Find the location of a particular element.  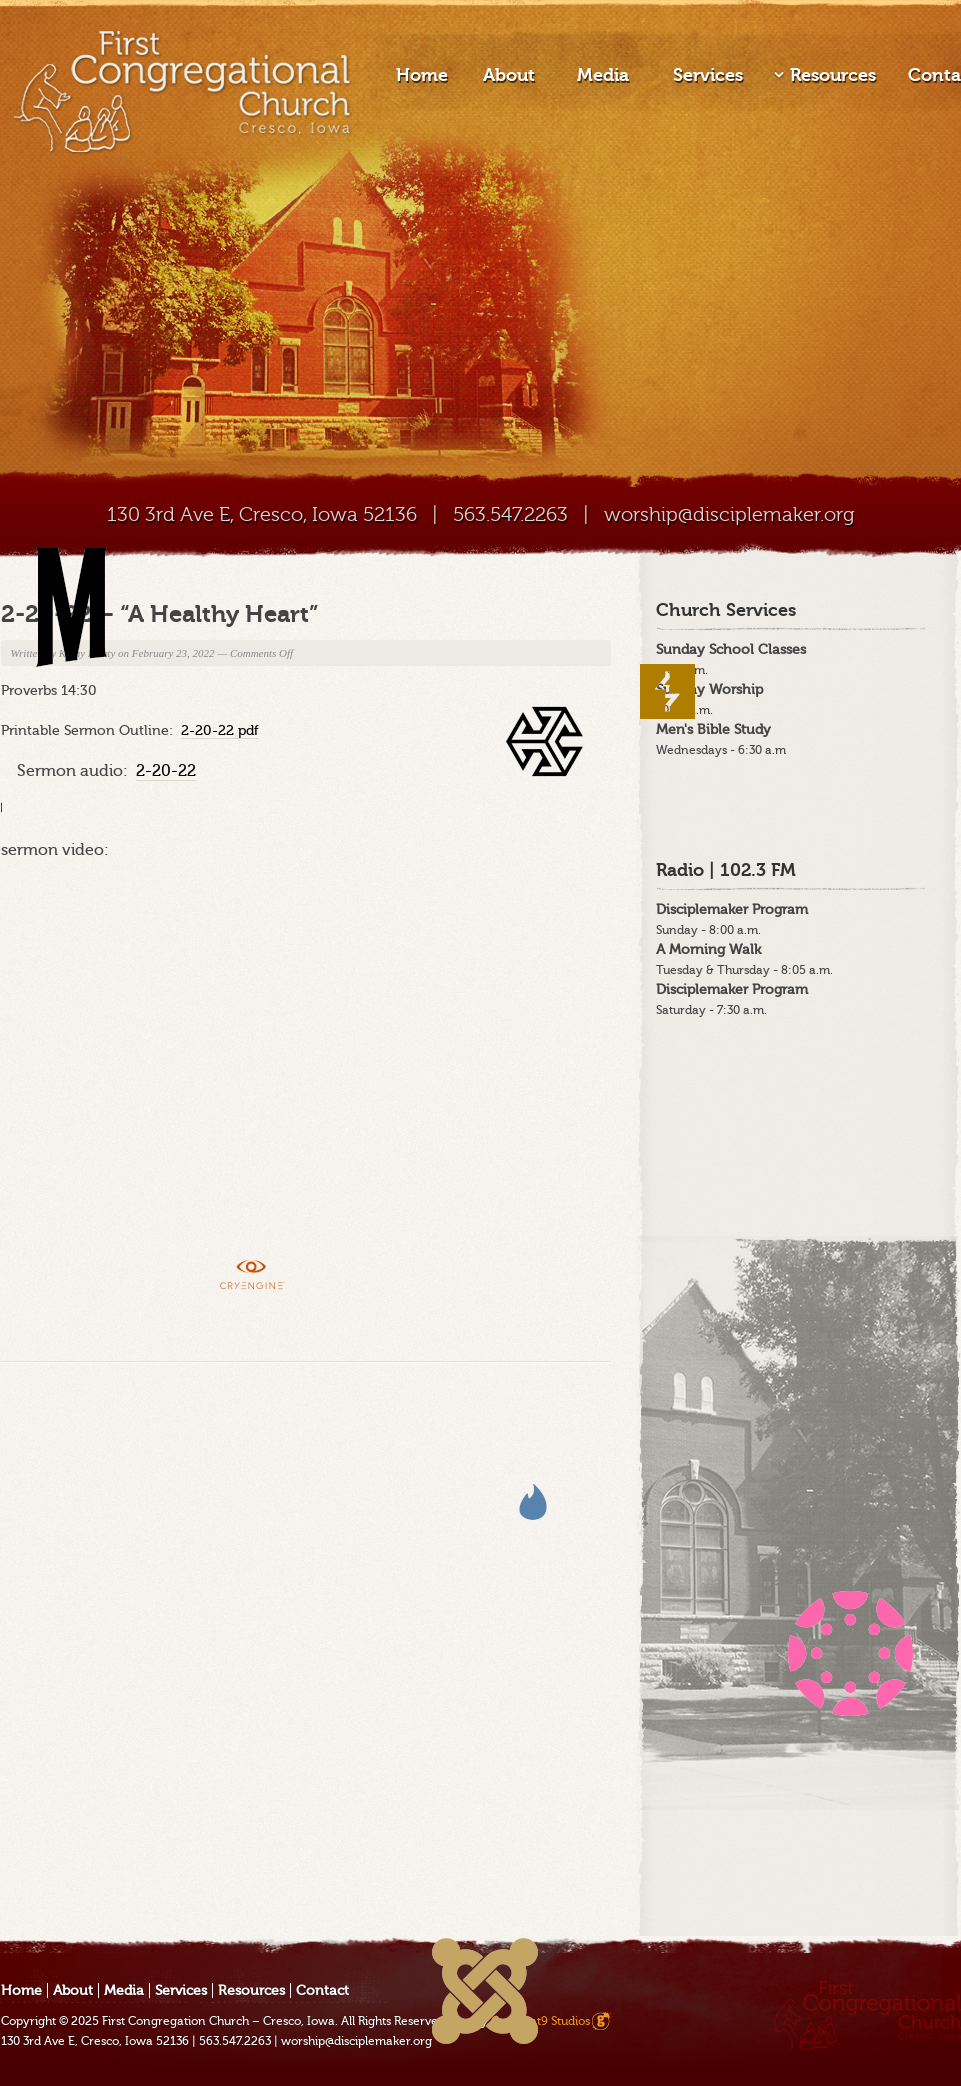

open The Mighty app or website is located at coordinates (71, 607).